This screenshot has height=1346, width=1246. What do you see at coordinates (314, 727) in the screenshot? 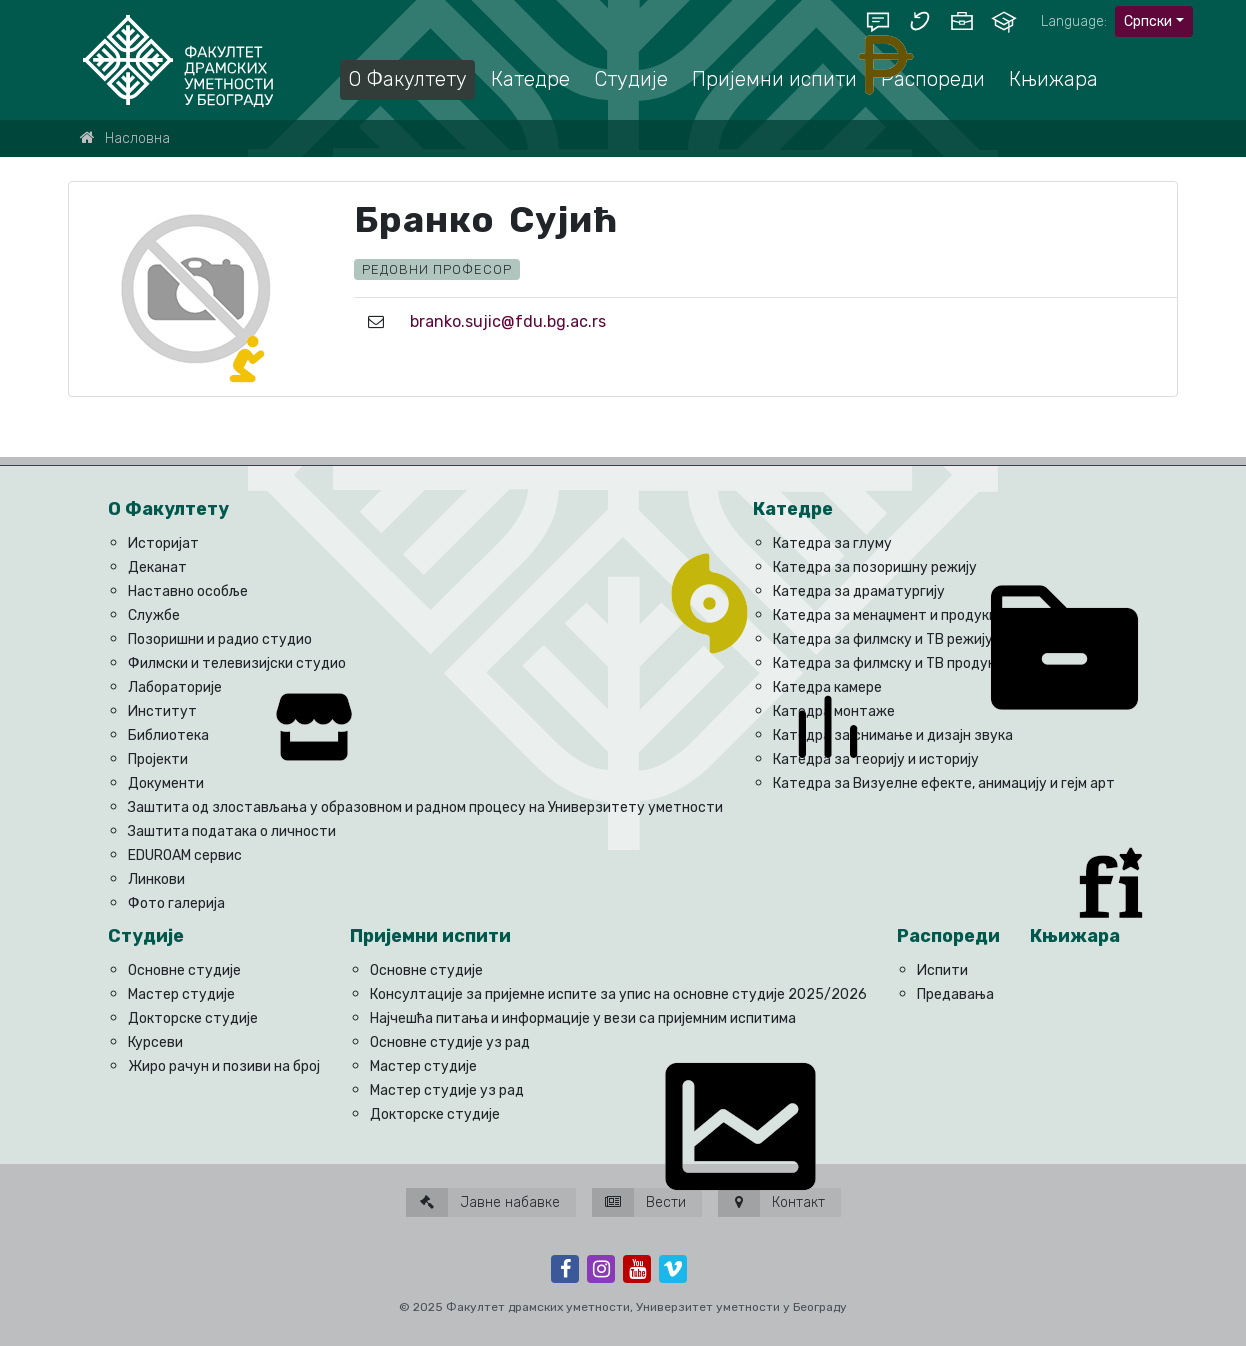
I see `access the store or marketplace` at bounding box center [314, 727].